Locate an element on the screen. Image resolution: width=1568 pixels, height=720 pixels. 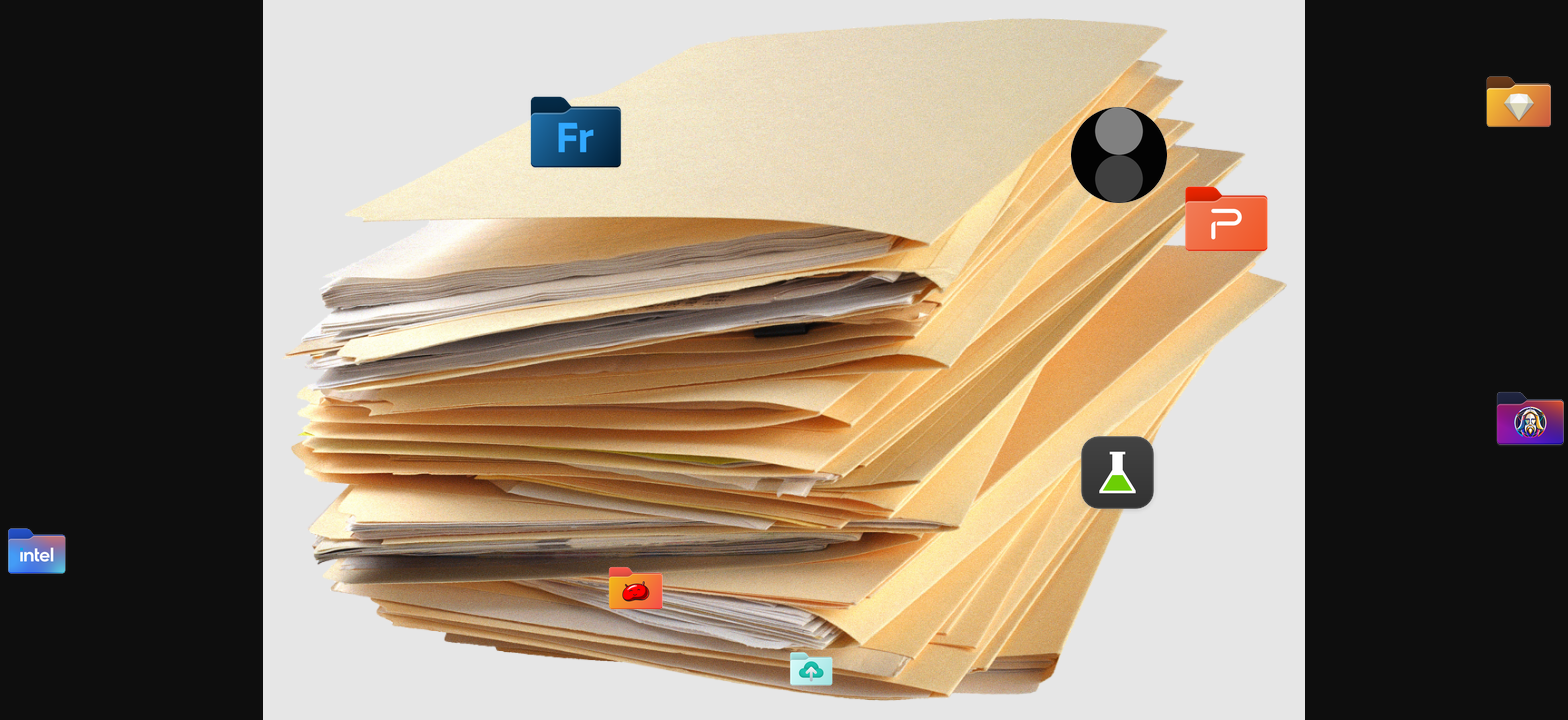
open sketch app project files is located at coordinates (1518, 103).